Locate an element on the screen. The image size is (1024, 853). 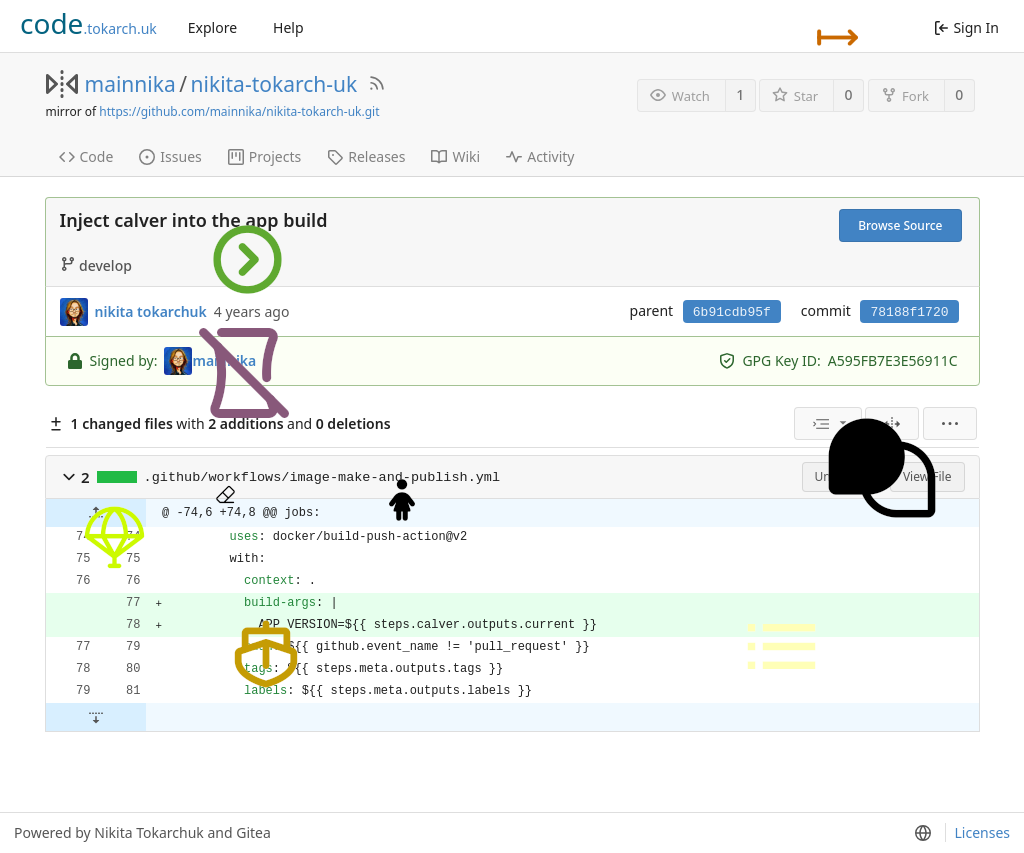
go to next item or step is located at coordinates (247, 259).